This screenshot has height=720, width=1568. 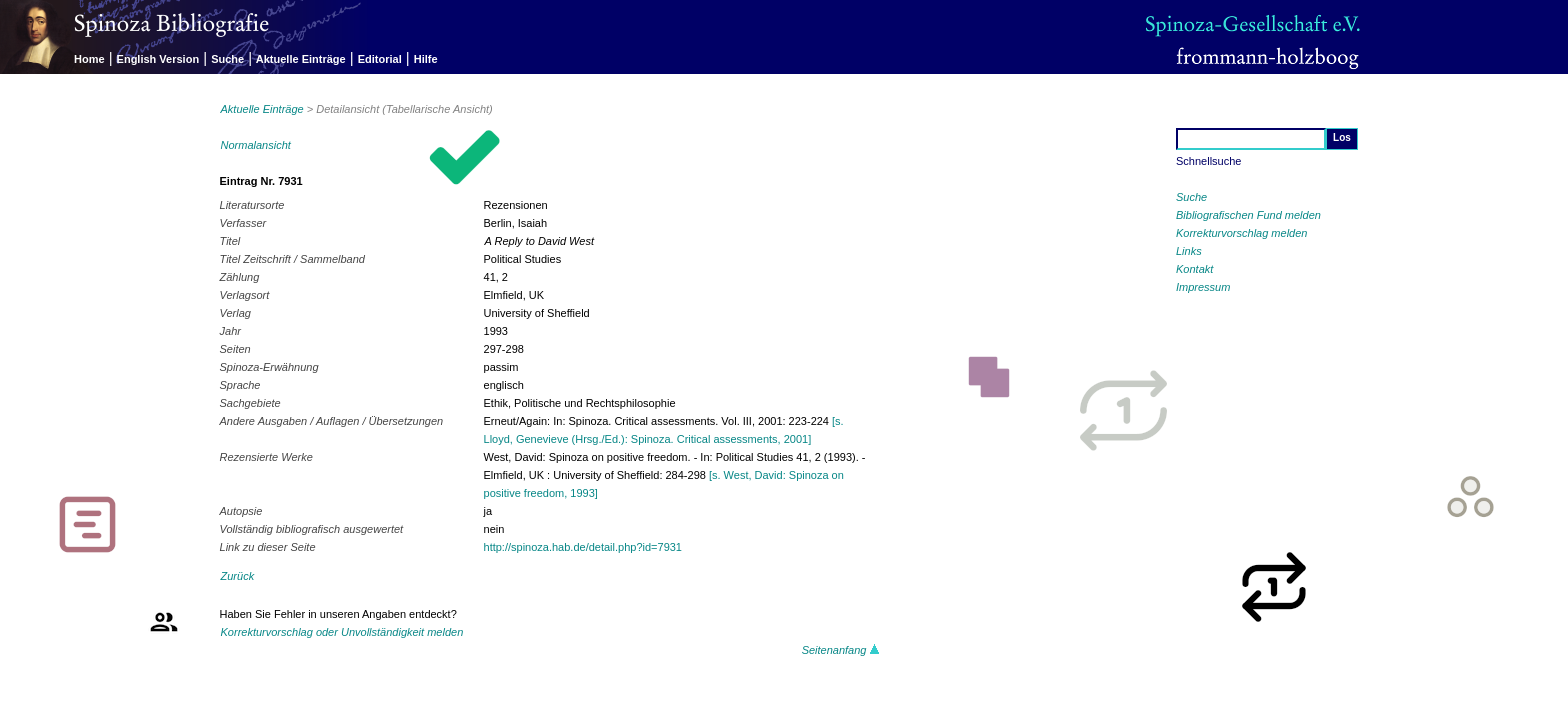 What do you see at coordinates (164, 622) in the screenshot?
I see `view group members` at bounding box center [164, 622].